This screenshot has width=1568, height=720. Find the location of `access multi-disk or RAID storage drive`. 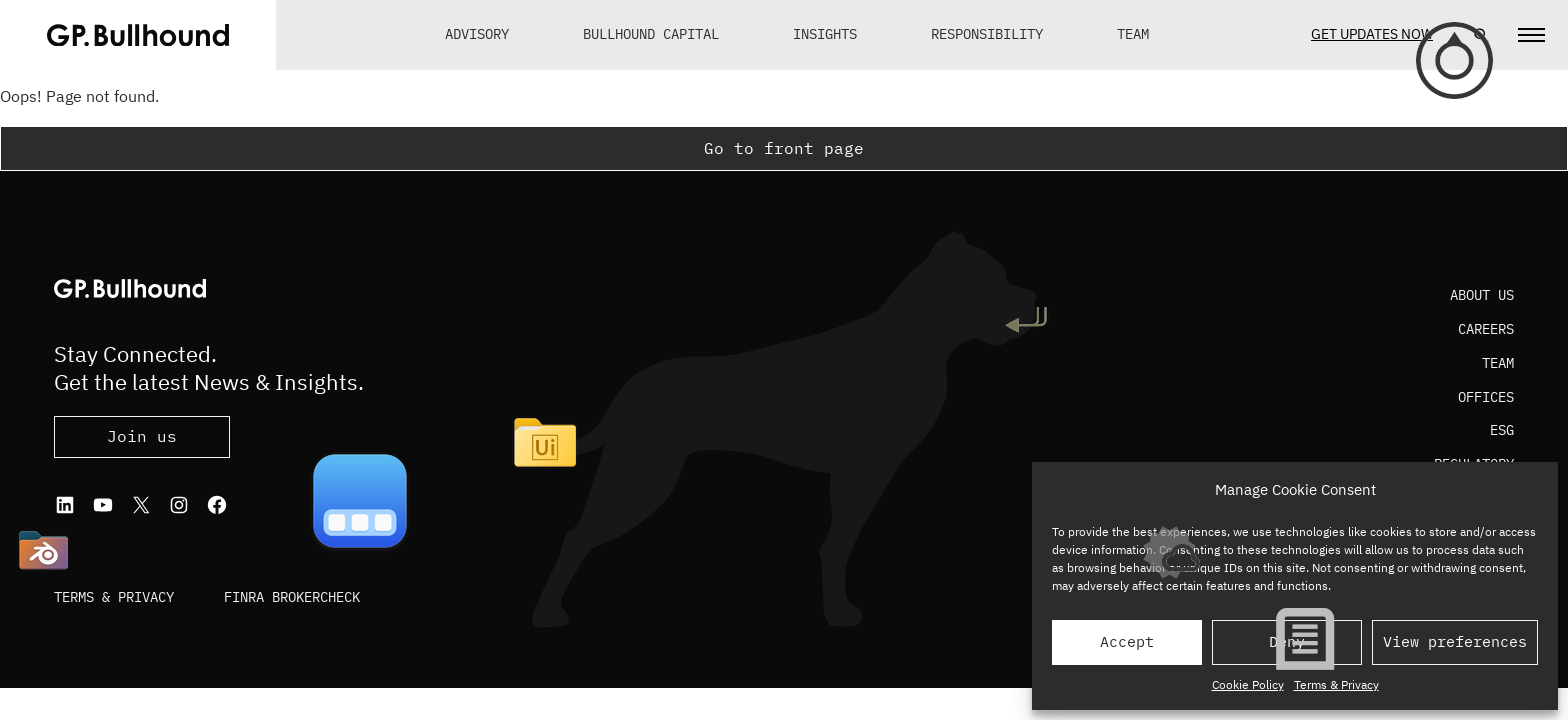

access multi-disk or RAID storage drive is located at coordinates (1305, 641).